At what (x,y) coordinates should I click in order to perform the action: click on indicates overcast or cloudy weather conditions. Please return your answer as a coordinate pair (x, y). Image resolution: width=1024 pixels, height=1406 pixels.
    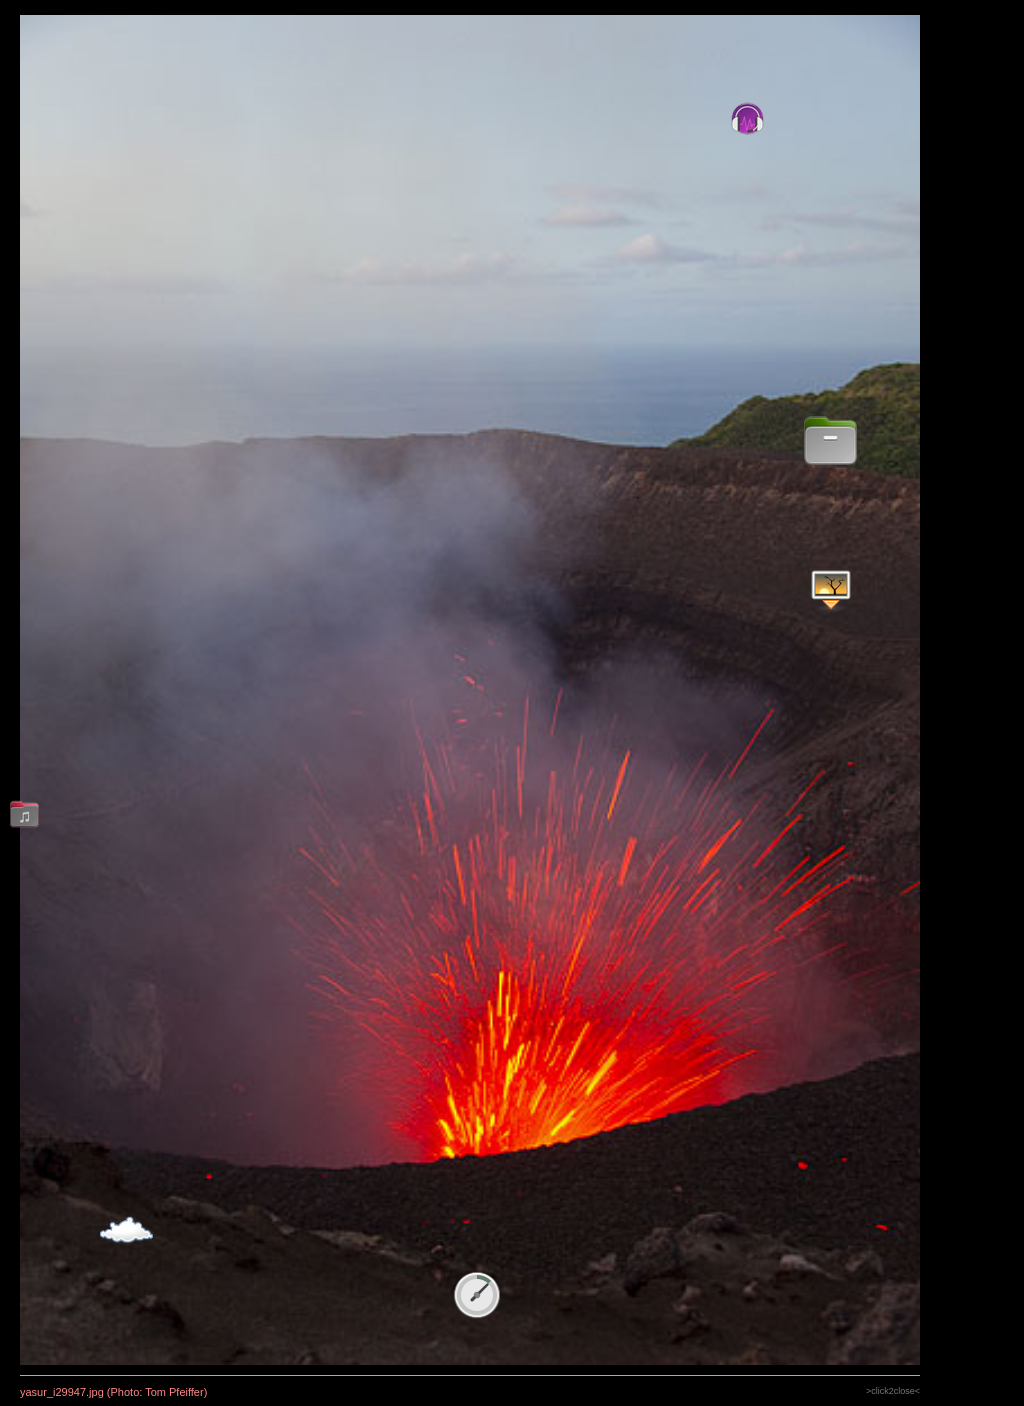
    Looking at the image, I should click on (126, 1233).